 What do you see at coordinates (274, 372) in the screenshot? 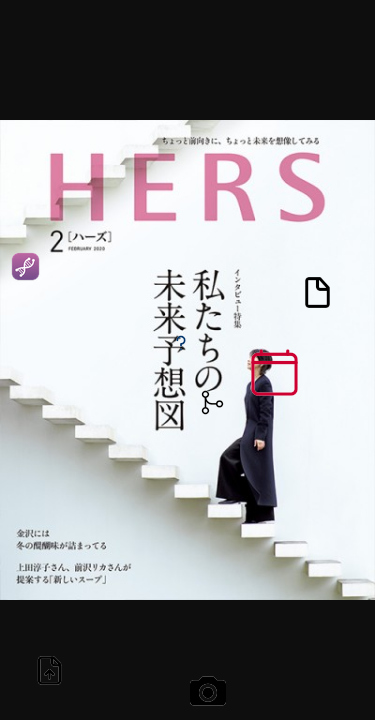
I see `view empty calendar or schedule` at bounding box center [274, 372].